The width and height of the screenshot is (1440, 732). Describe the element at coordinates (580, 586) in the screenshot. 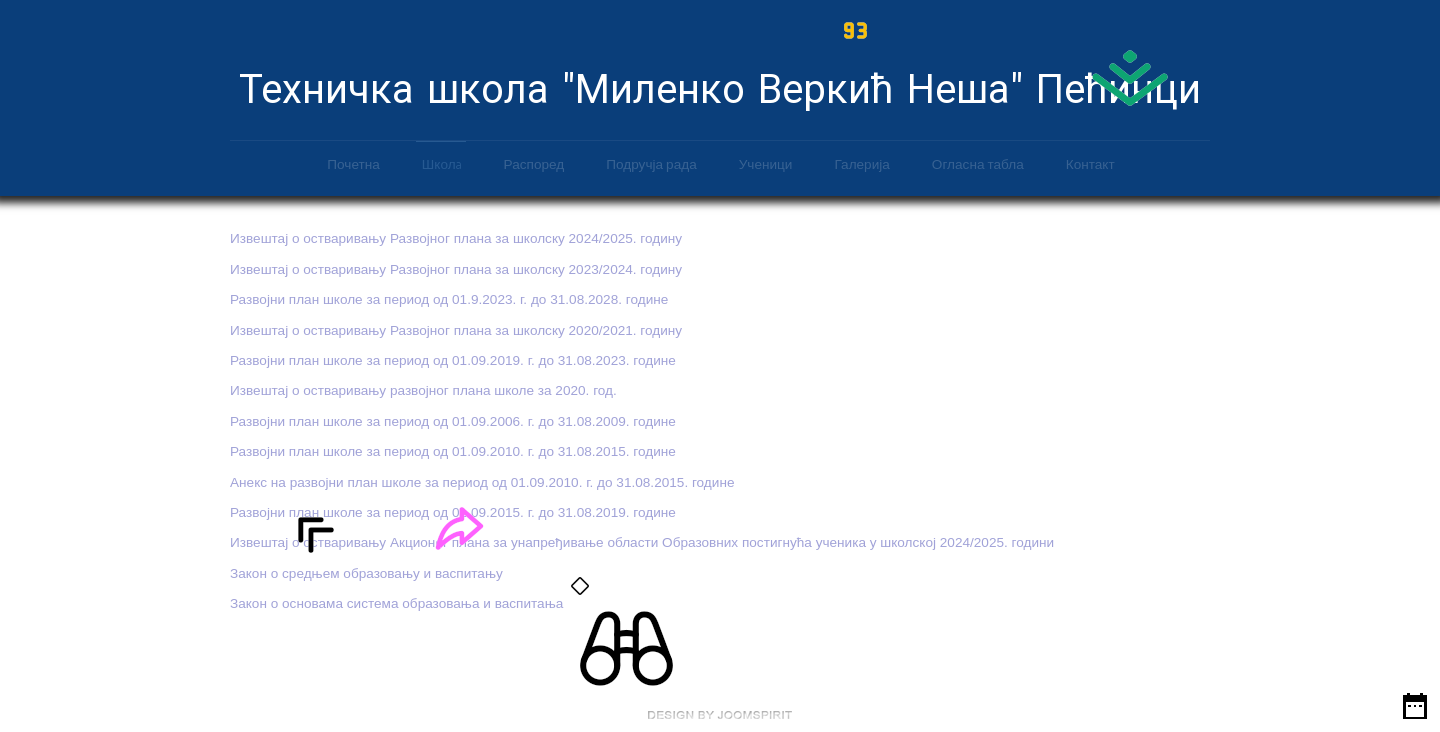

I see `indicates premium or special status` at that location.